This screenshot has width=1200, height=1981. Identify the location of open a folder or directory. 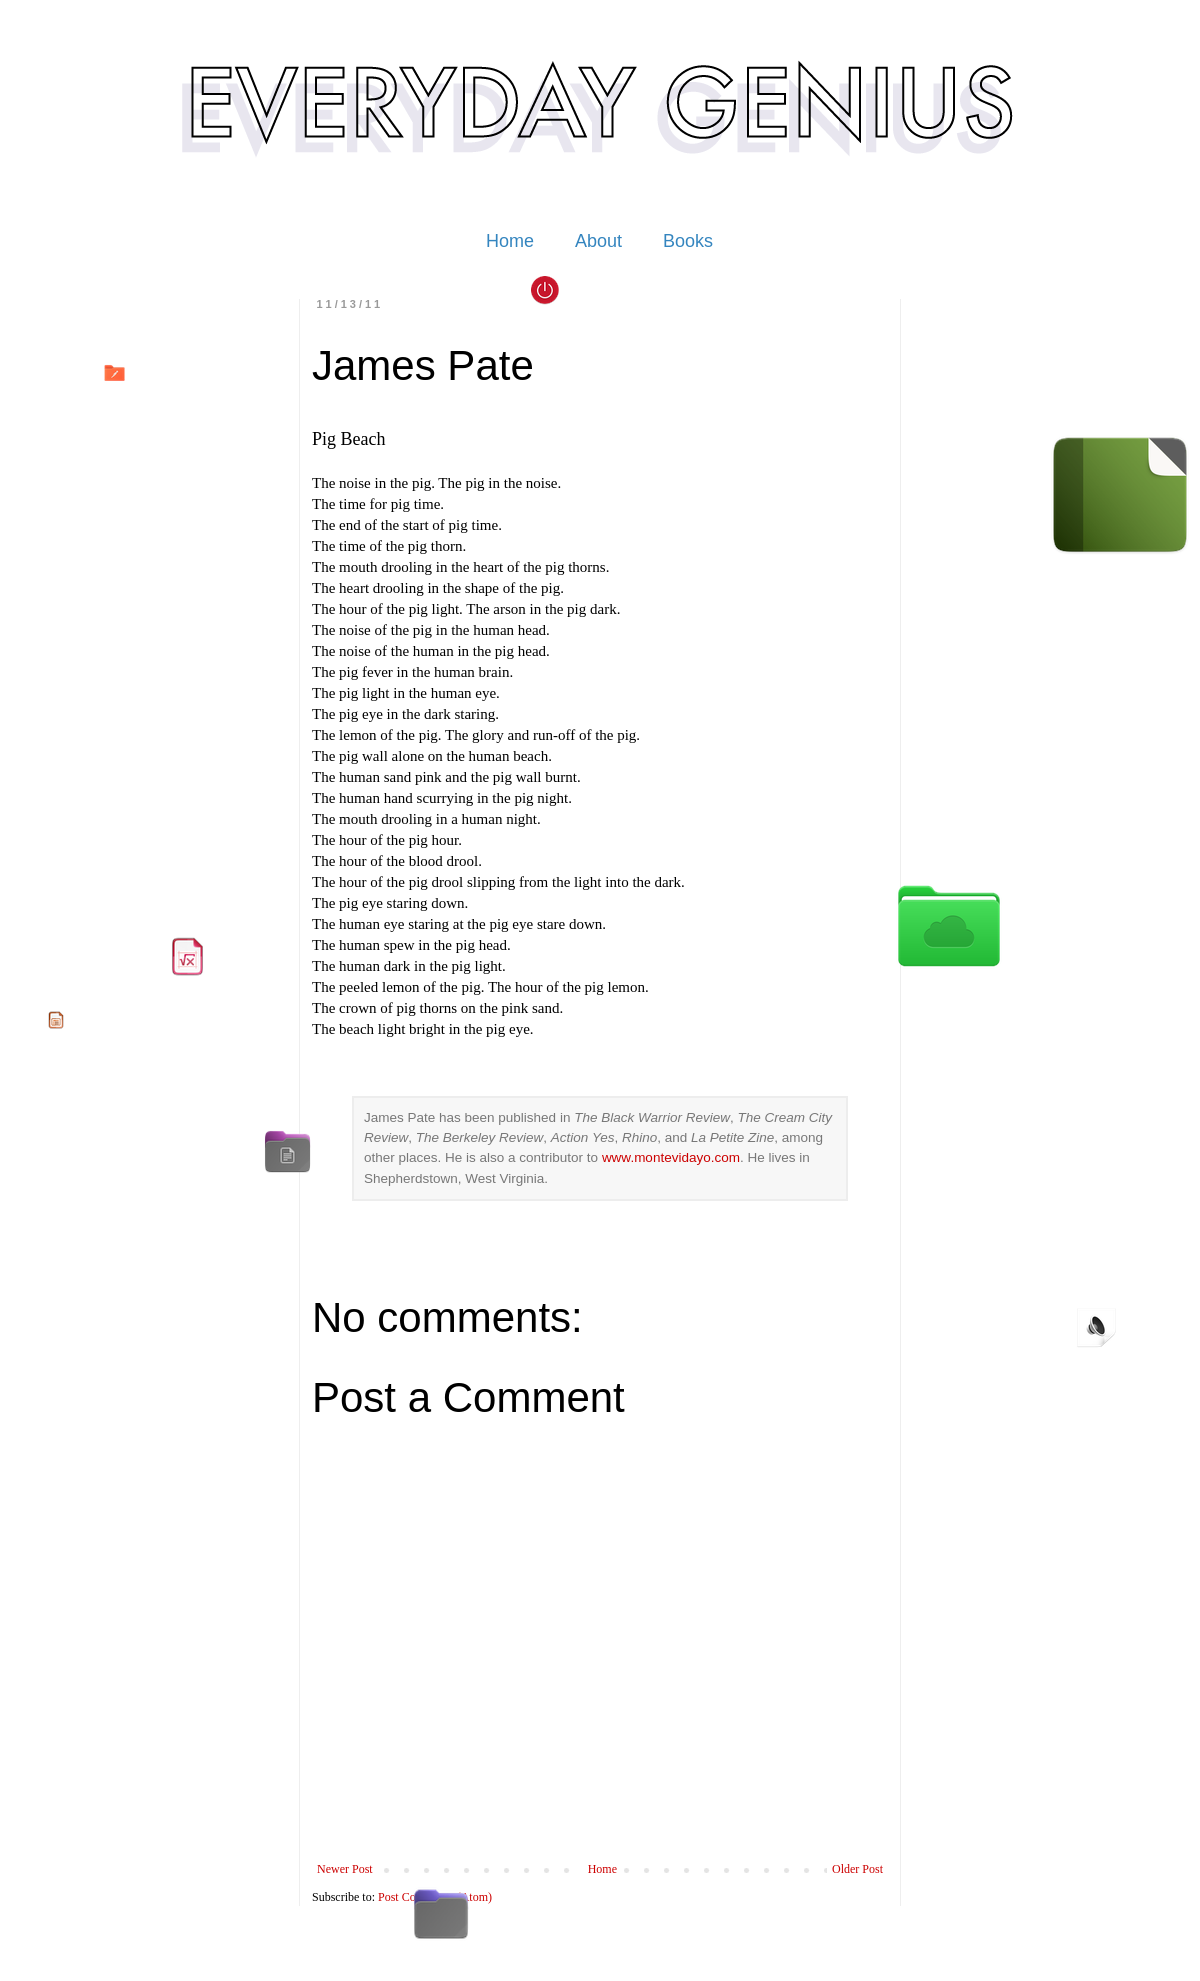
(441, 1914).